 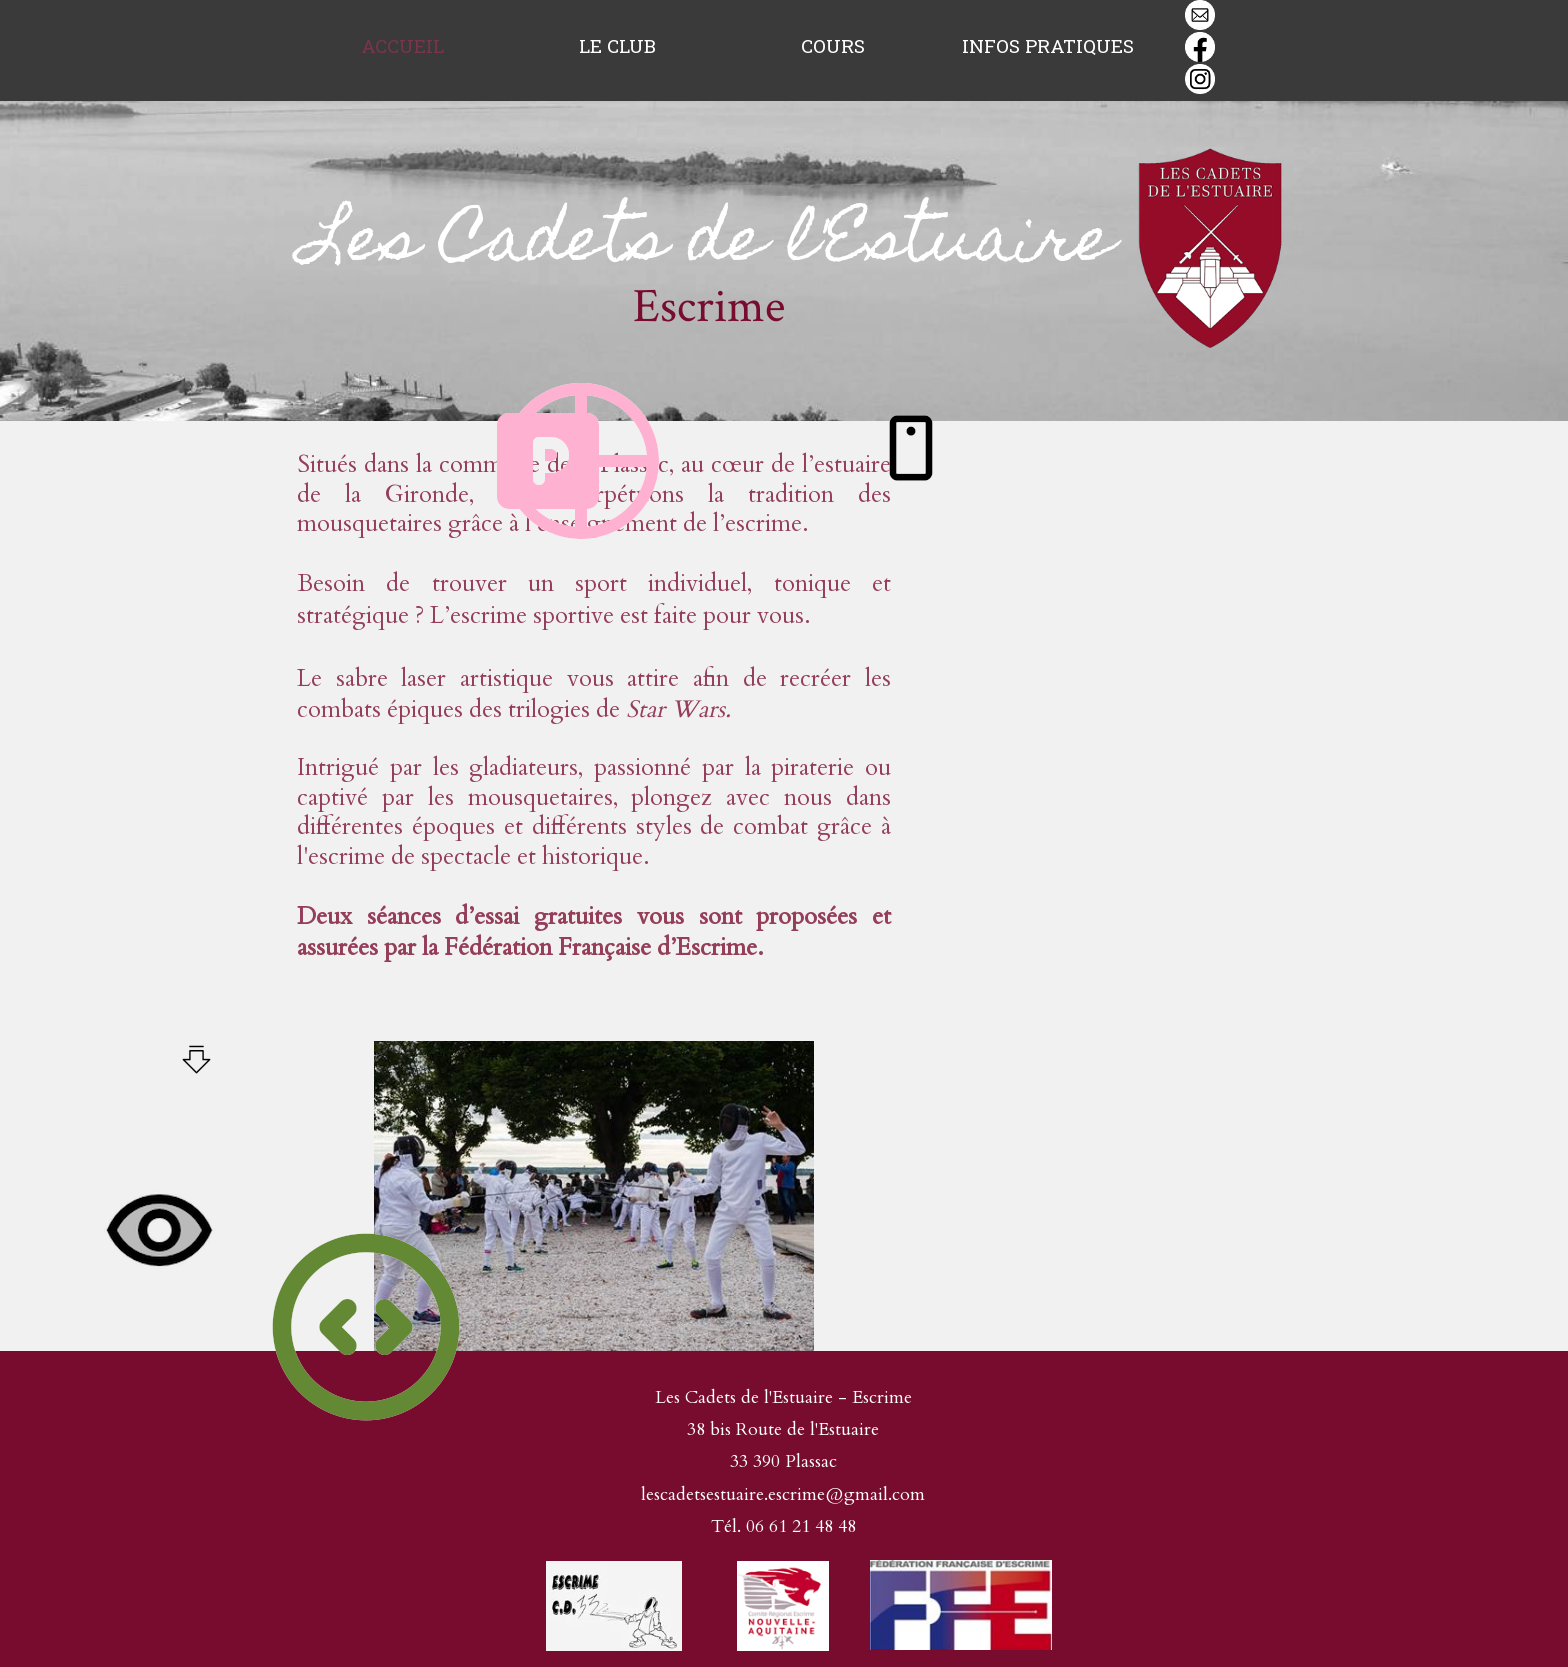 What do you see at coordinates (196, 1058) in the screenshot?
I see `download a file or content` at bounding box center [196, 1058].